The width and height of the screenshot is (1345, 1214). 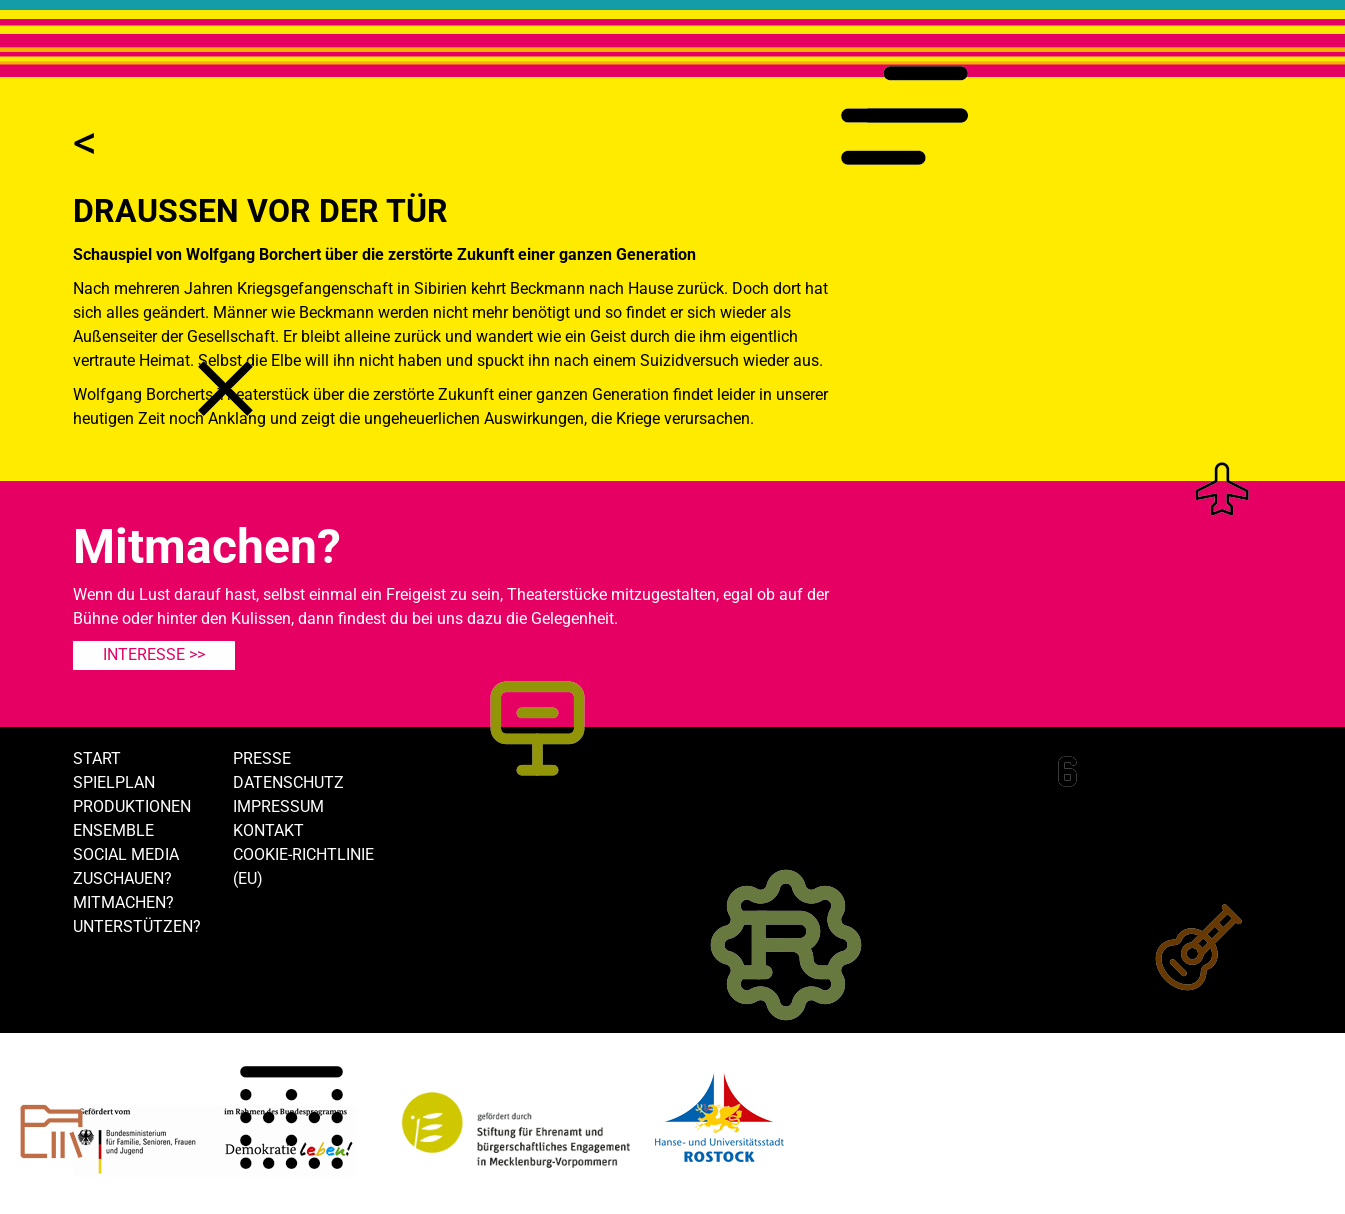 What do you see at coordinates (537, 728) in the screenshot?
I see `indicates a reserved spot or area` at bounding box center [537, 728].